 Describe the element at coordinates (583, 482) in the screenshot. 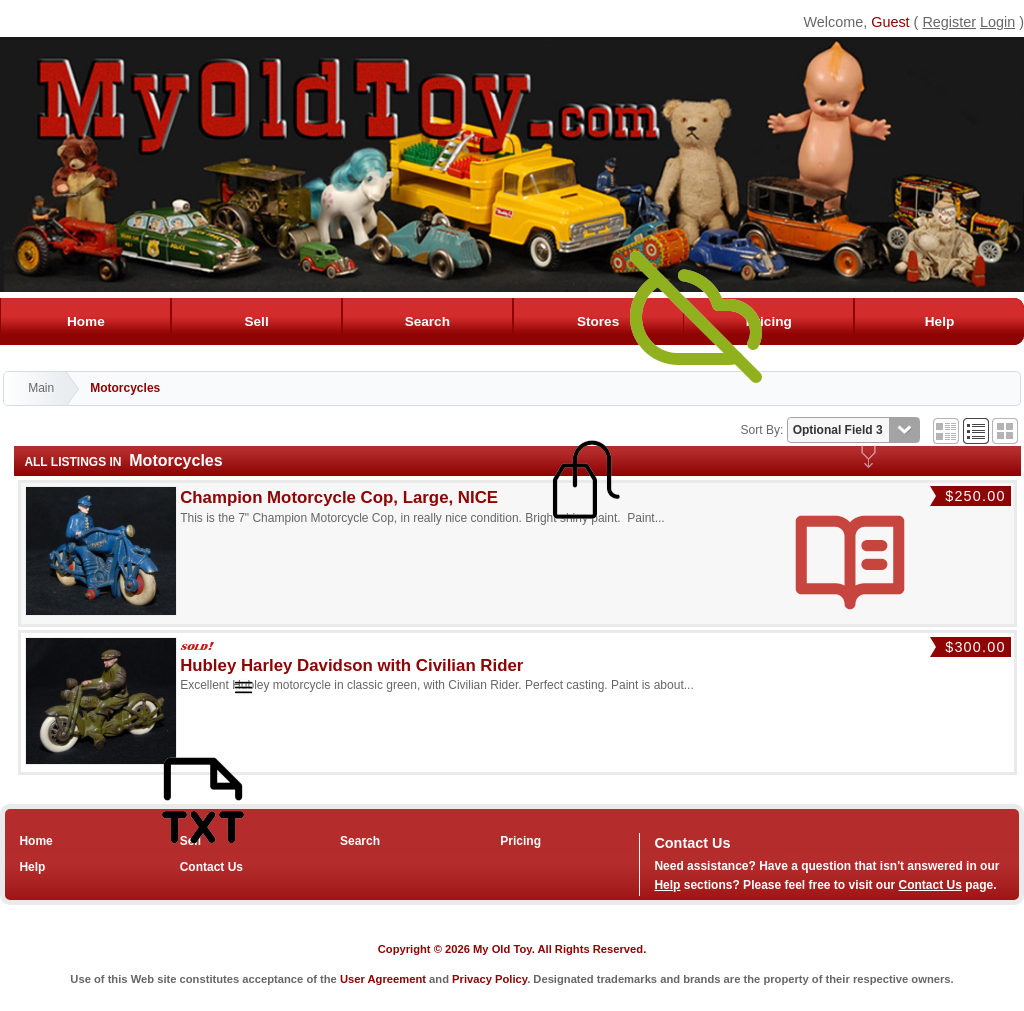

I see `browse tea or hot beverage options` at that location.